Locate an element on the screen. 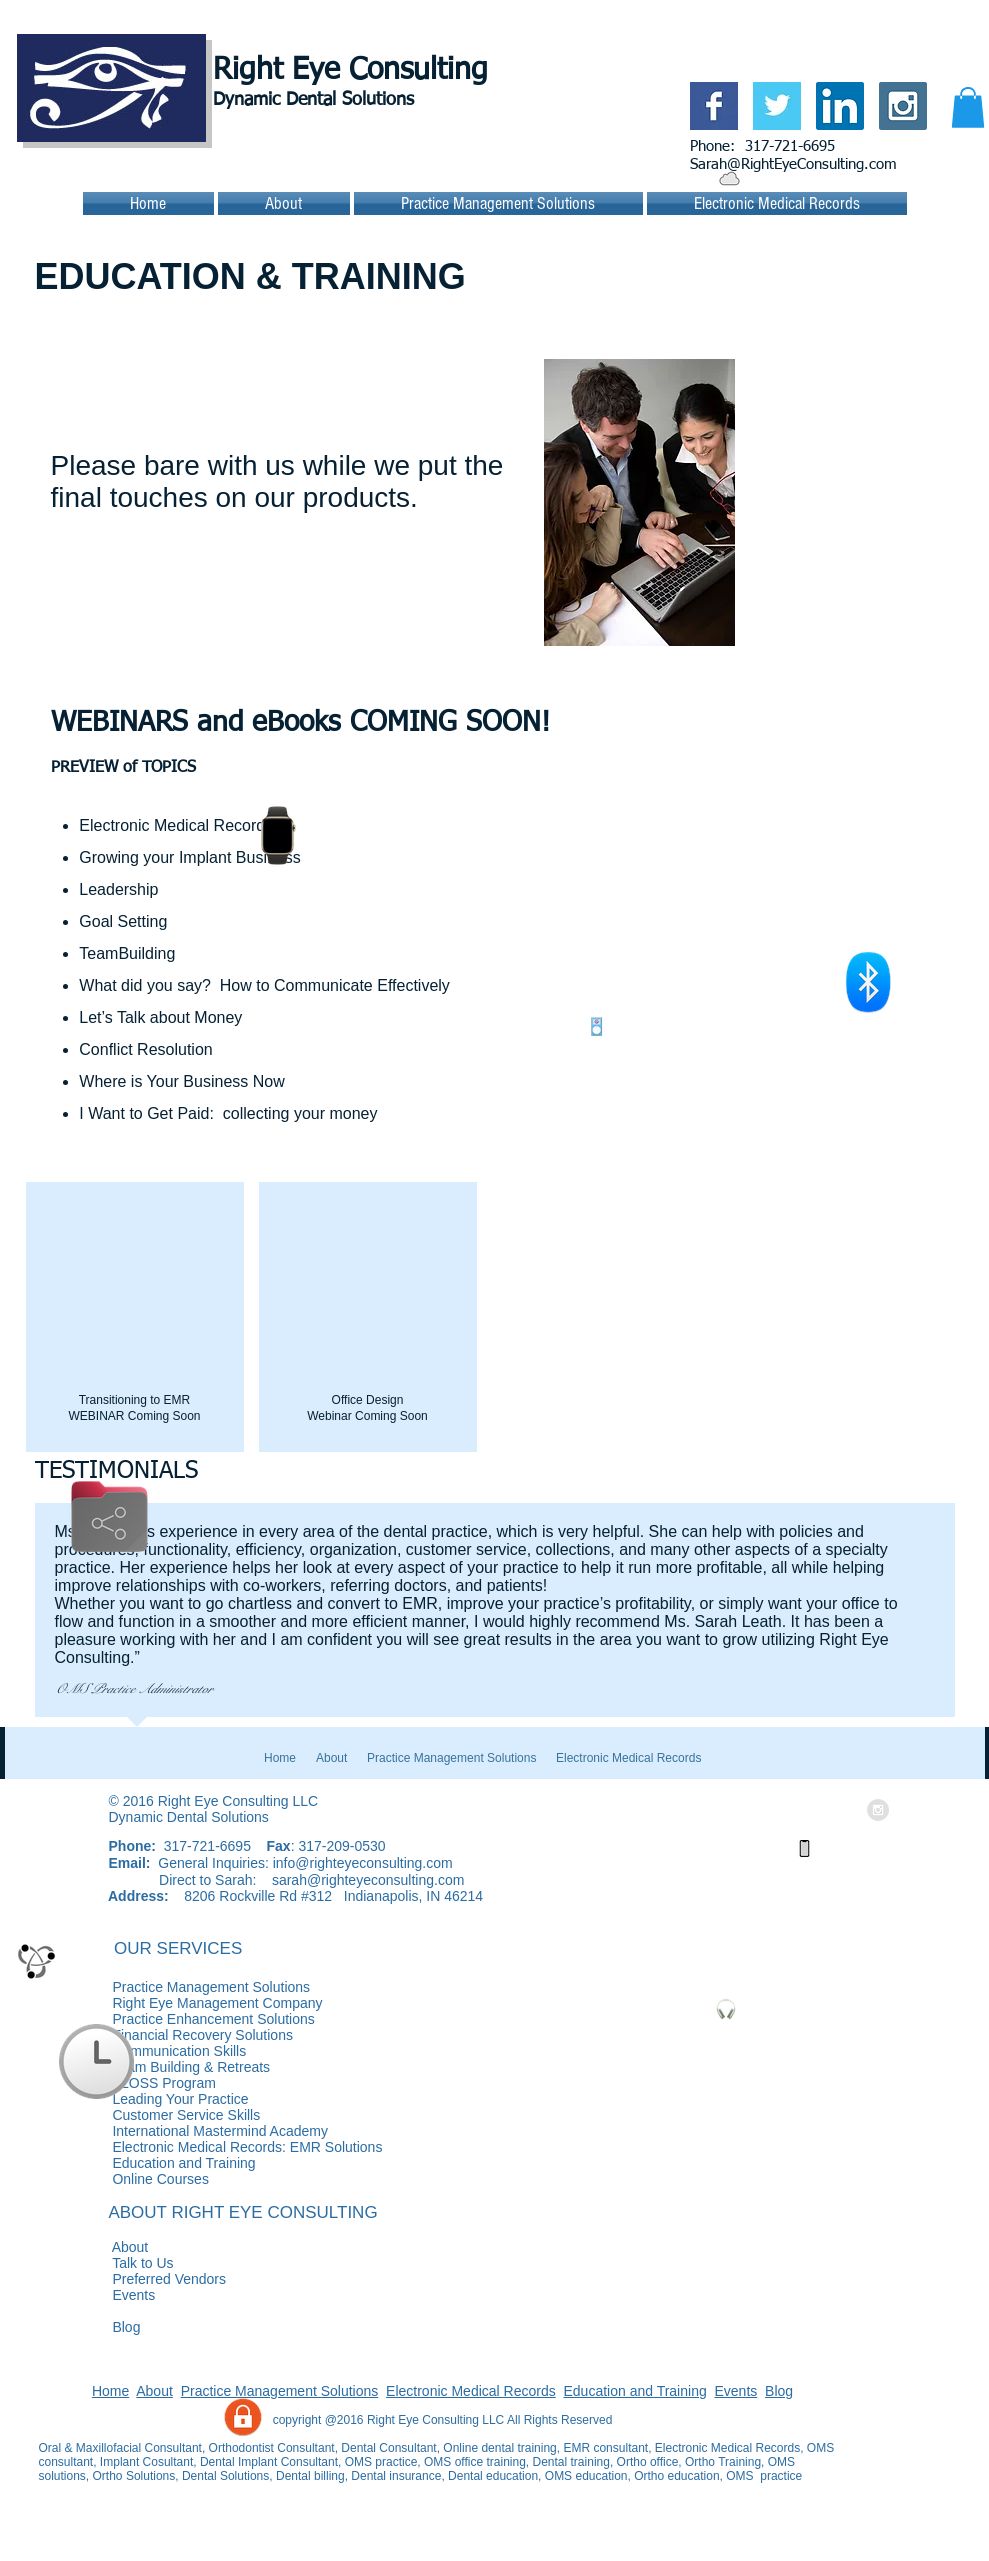  bluetooth headphones connected successfully is located at coordinates (726, 2009).